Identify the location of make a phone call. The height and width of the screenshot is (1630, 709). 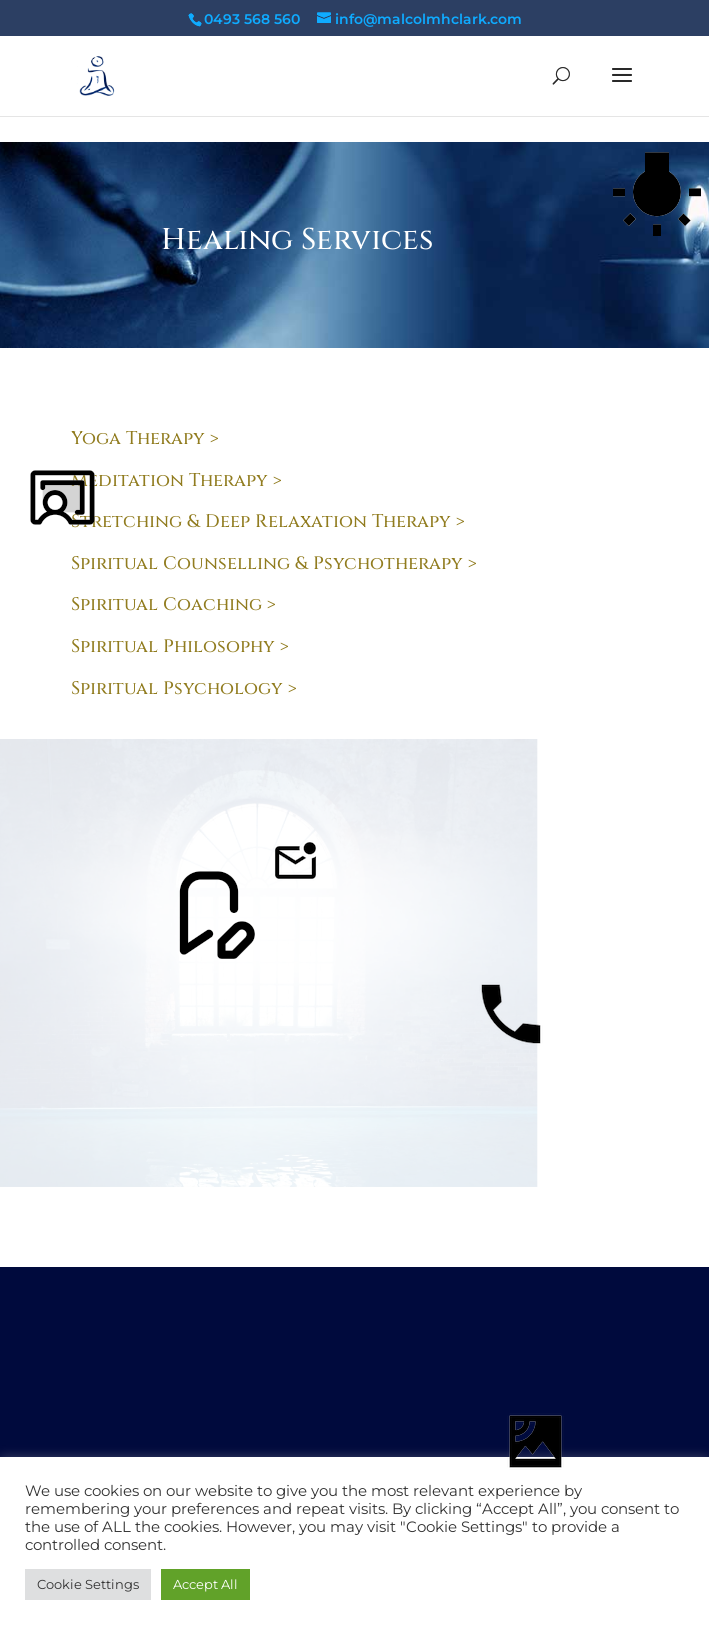
(511, 1014).